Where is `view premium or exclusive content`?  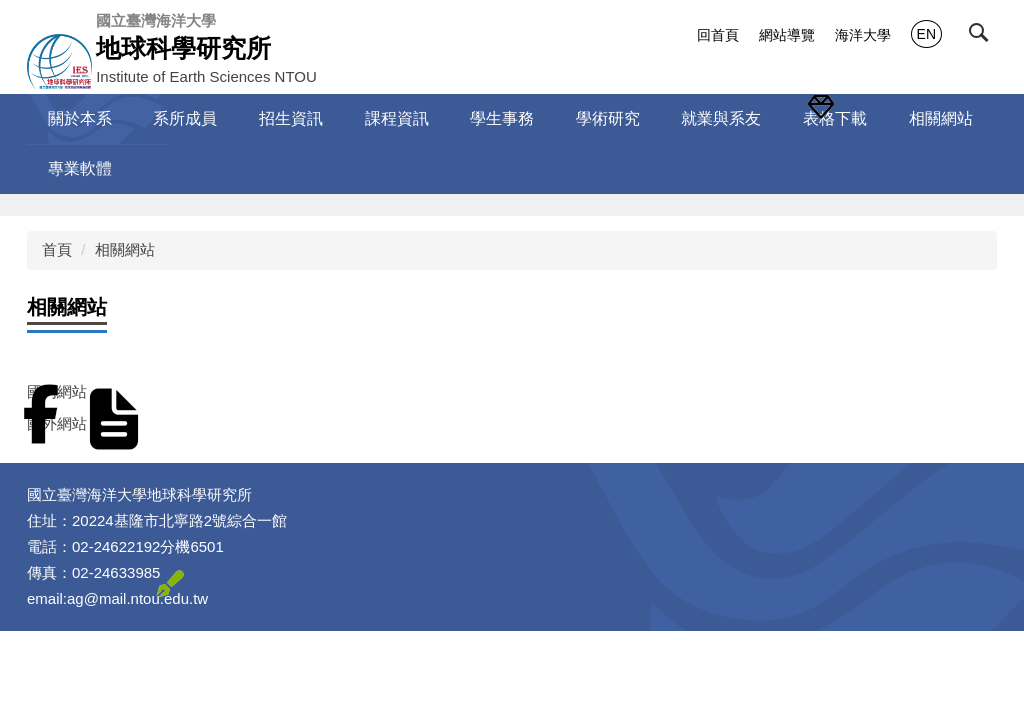
view premium or exclusive content is located at coordinates (821, 107).